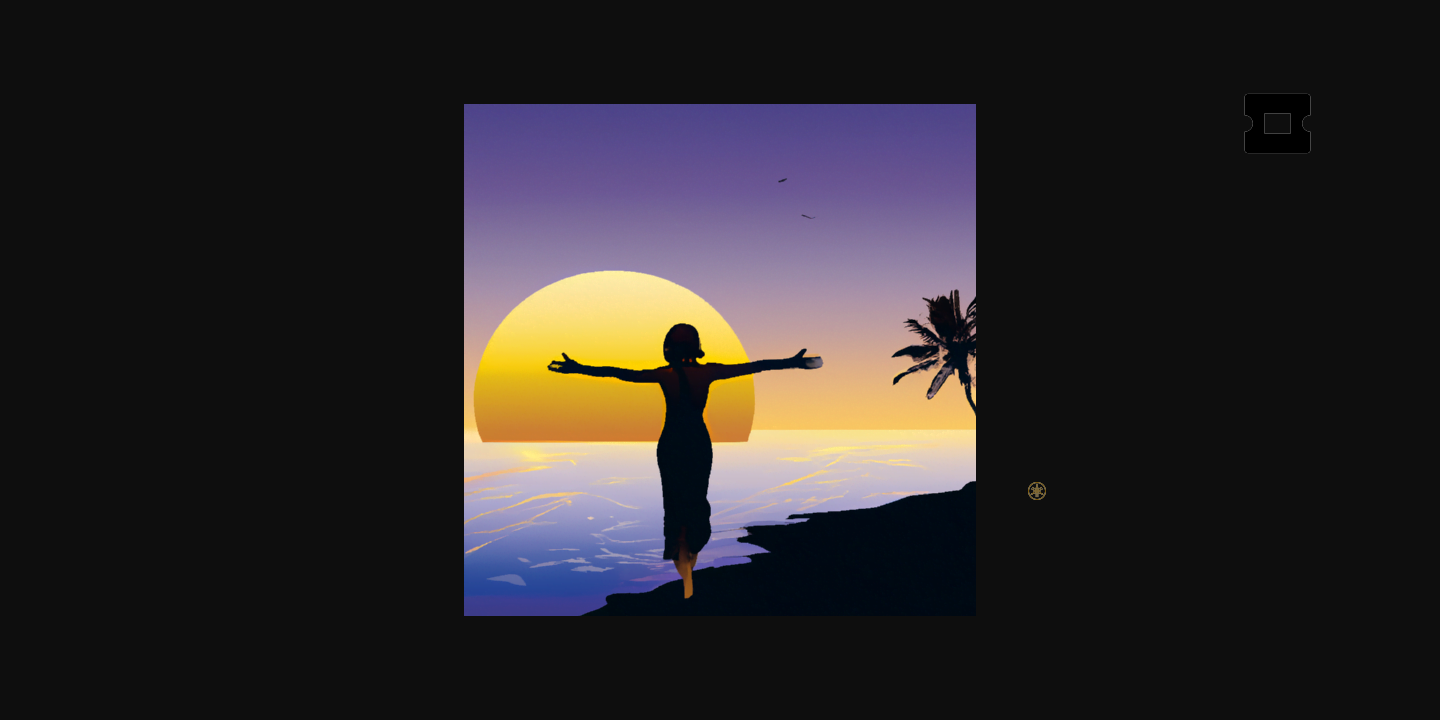 This screenshot has height=720, width=1440. I want to click on view your tickets or passes, so click(1277, 123).